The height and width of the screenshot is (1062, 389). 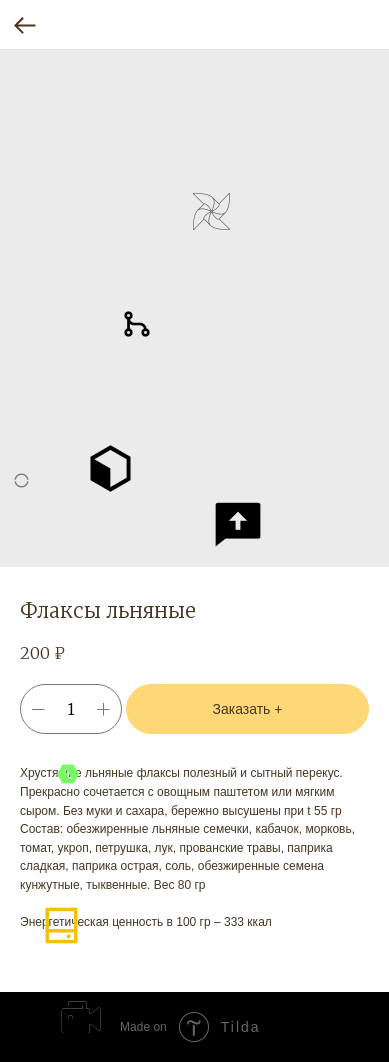 What do you see at coordinates (61, 925) in the screenshot?
I see `access storage or hard drive settings` at bounding box center [61, 925].